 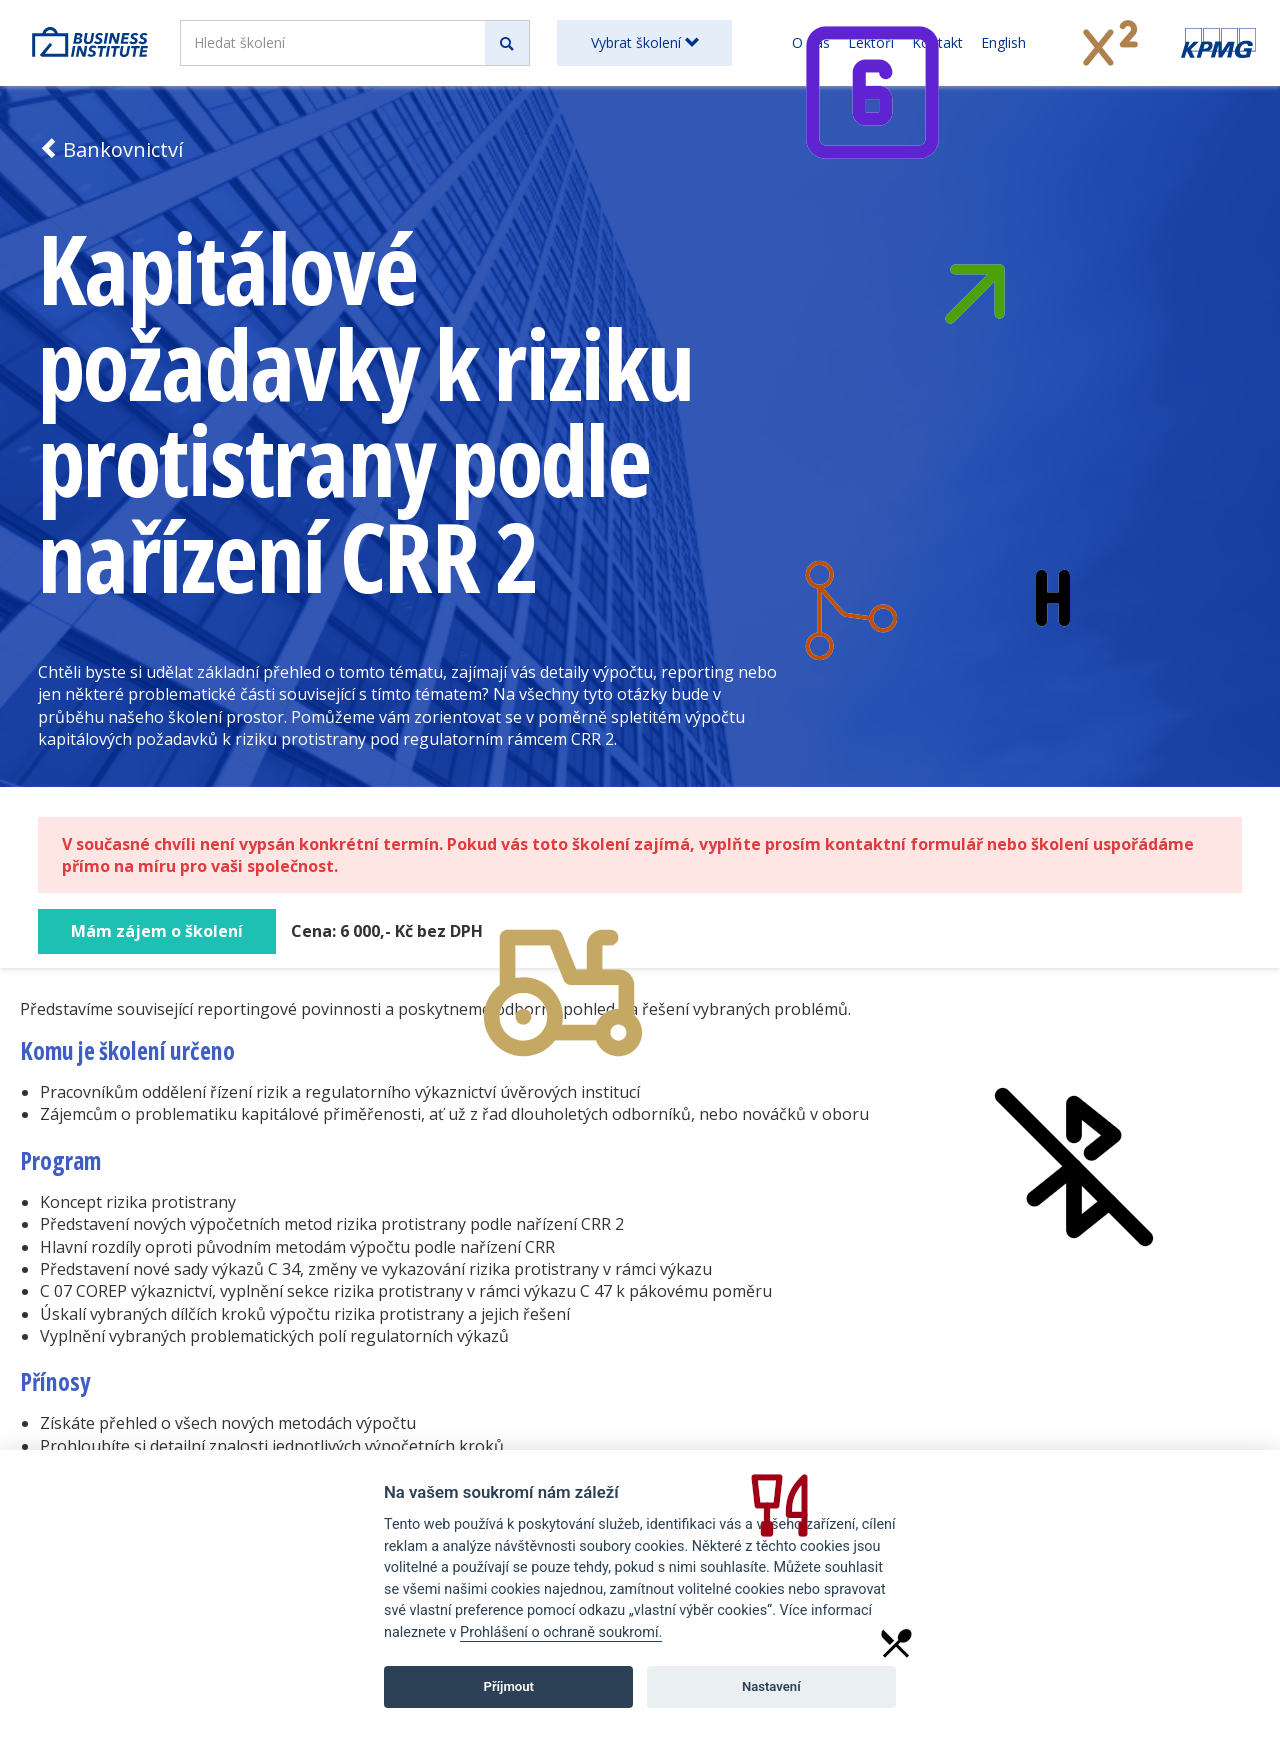 What do you see at coordinates (975, 294) in the screenshot?
I see `open link in new tab or window` at bounding box center [975, 294].